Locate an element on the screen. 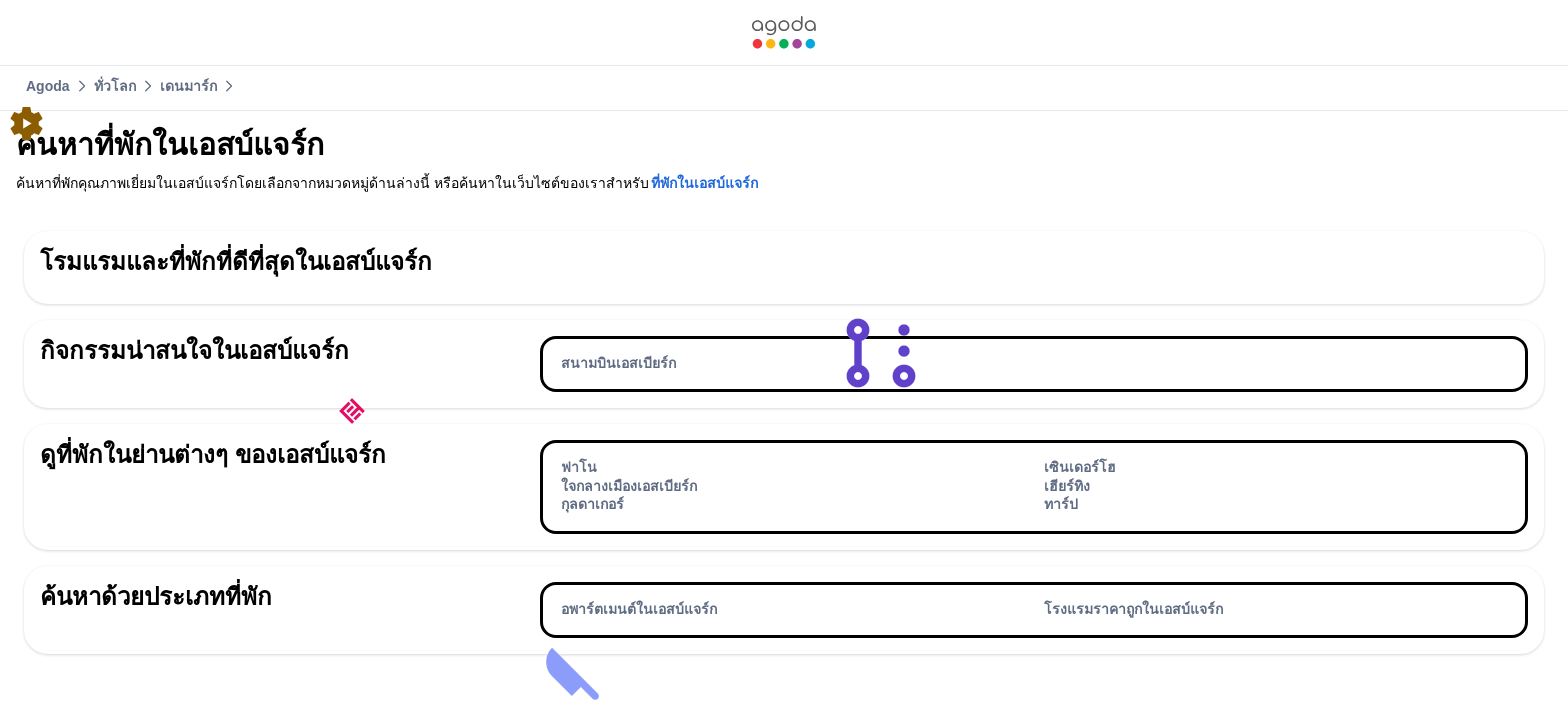  indicates a draft pull request in git is located at coordinates (881, 353).